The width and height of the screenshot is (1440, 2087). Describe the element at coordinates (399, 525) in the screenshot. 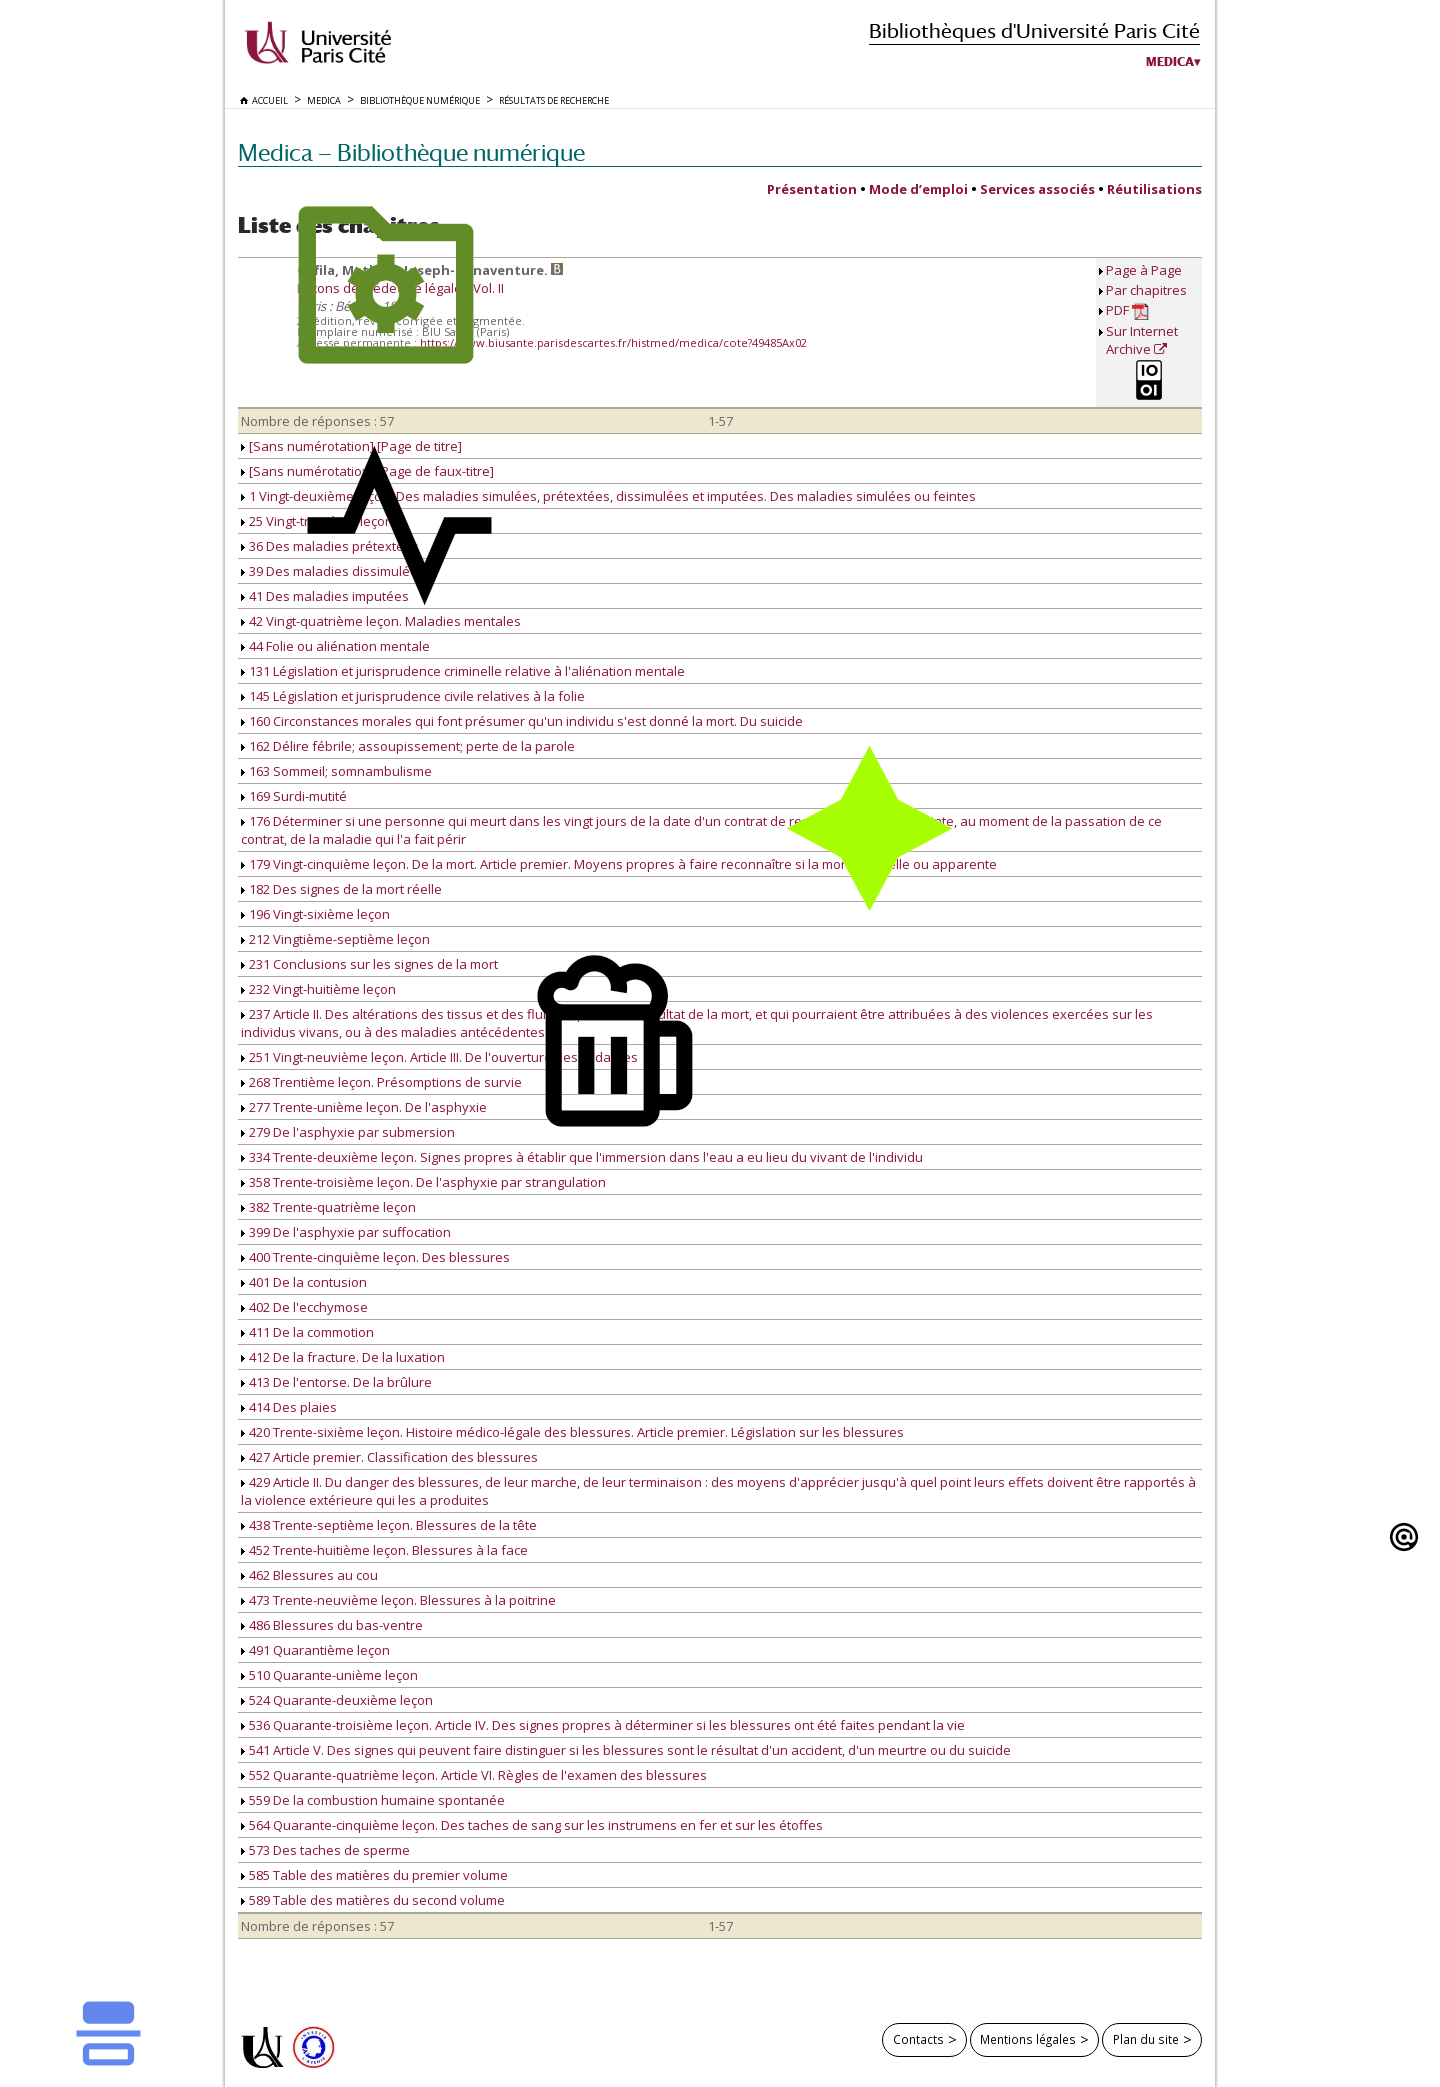

I see `view health or heart rate data` at that location.